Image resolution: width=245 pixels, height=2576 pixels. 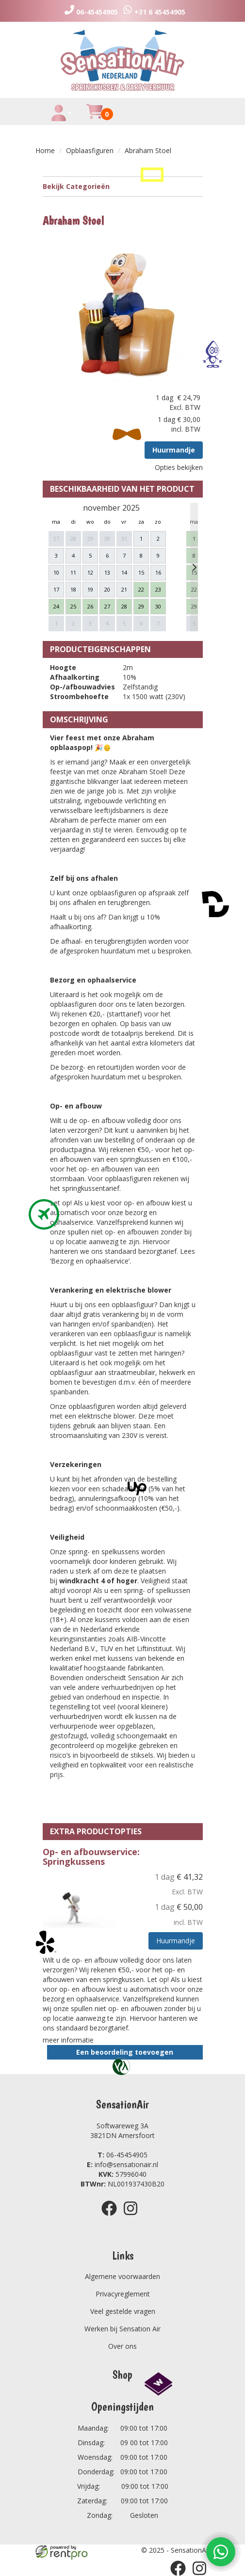 What do you see at coordinates (44, 1214) in the screenshot?
I see `cockpit server management application logo` at bounding box center [44, 1214].